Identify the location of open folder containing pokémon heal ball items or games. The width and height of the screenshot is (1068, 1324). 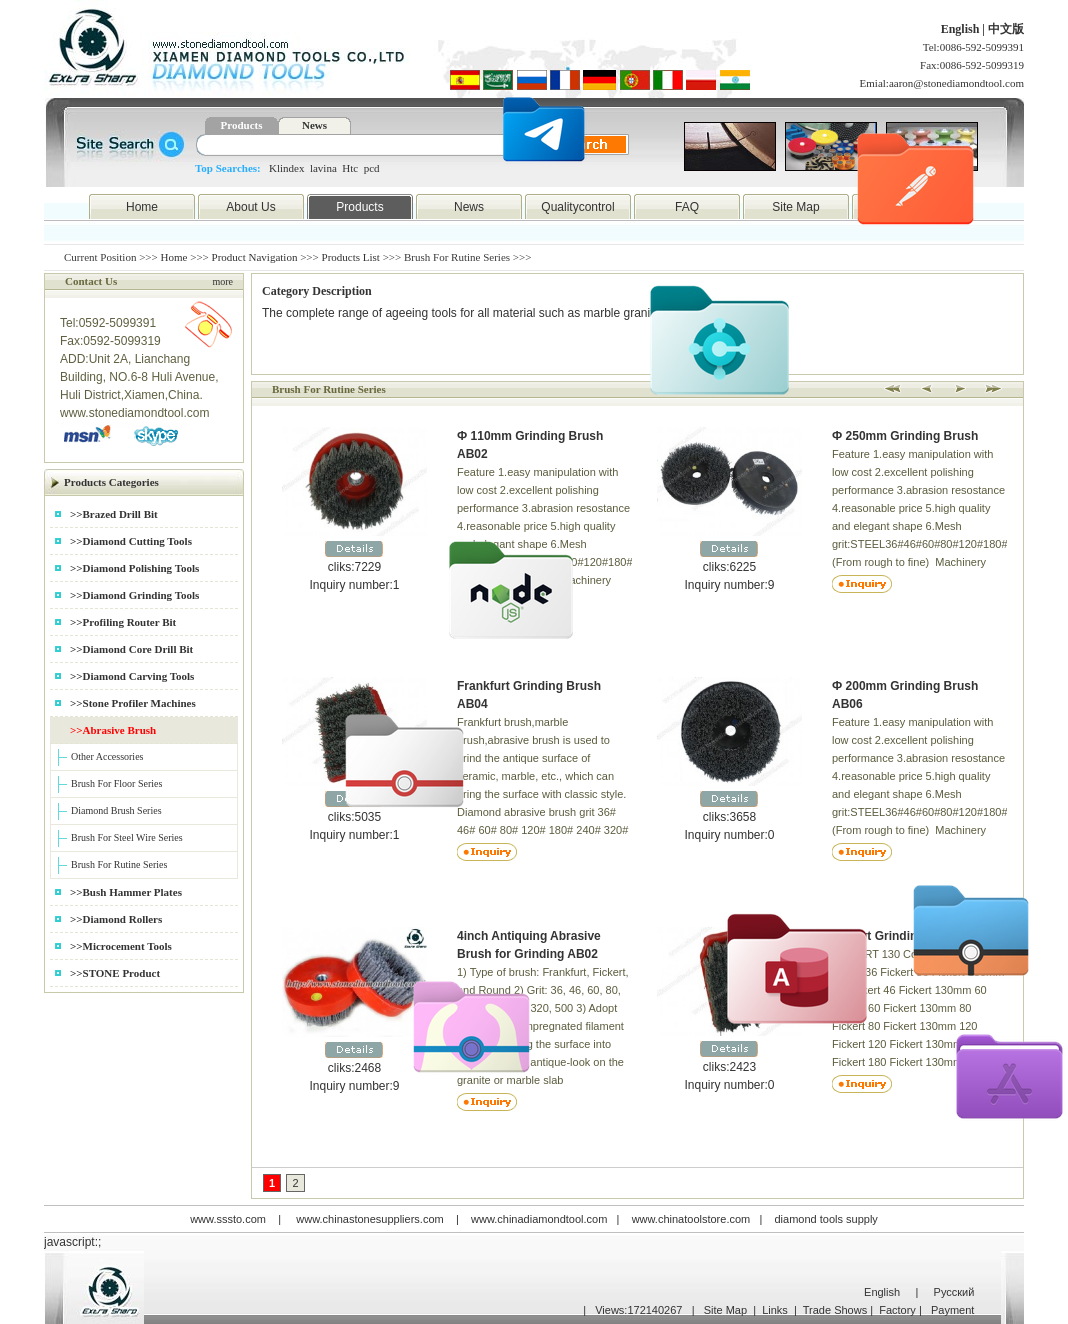
(471, 1030).